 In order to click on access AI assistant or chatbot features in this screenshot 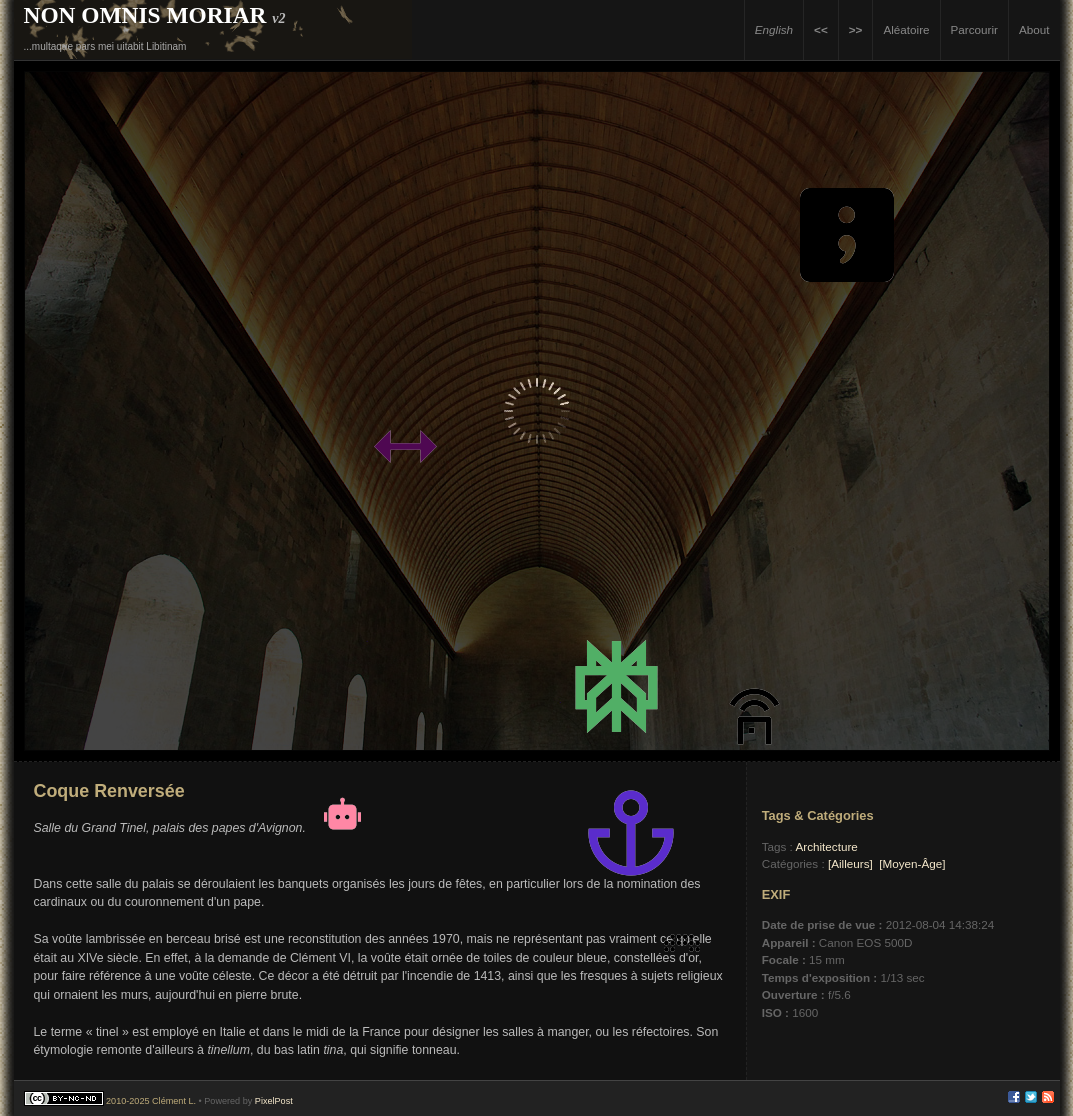, I will do `click(342, 815)`.